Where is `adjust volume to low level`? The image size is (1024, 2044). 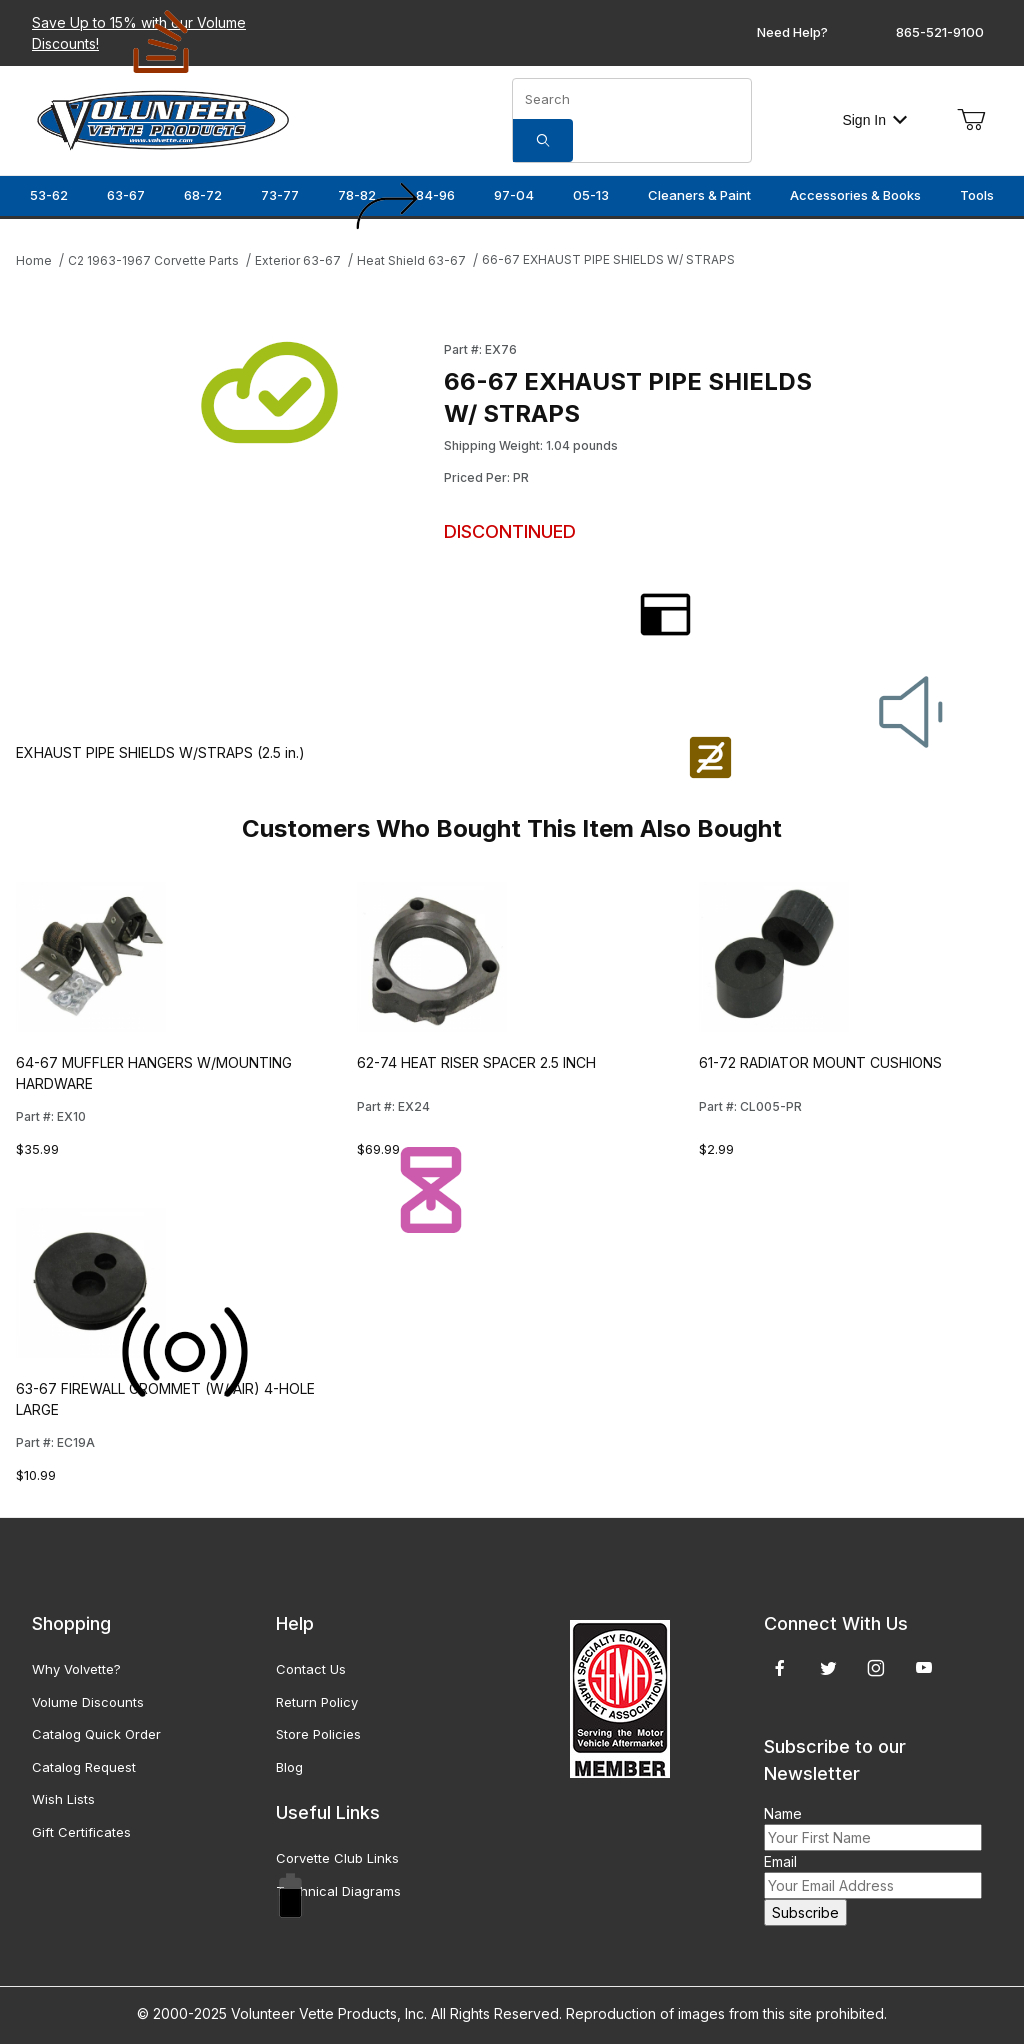 adjust volume to low level is located at coordinates (915, 712).